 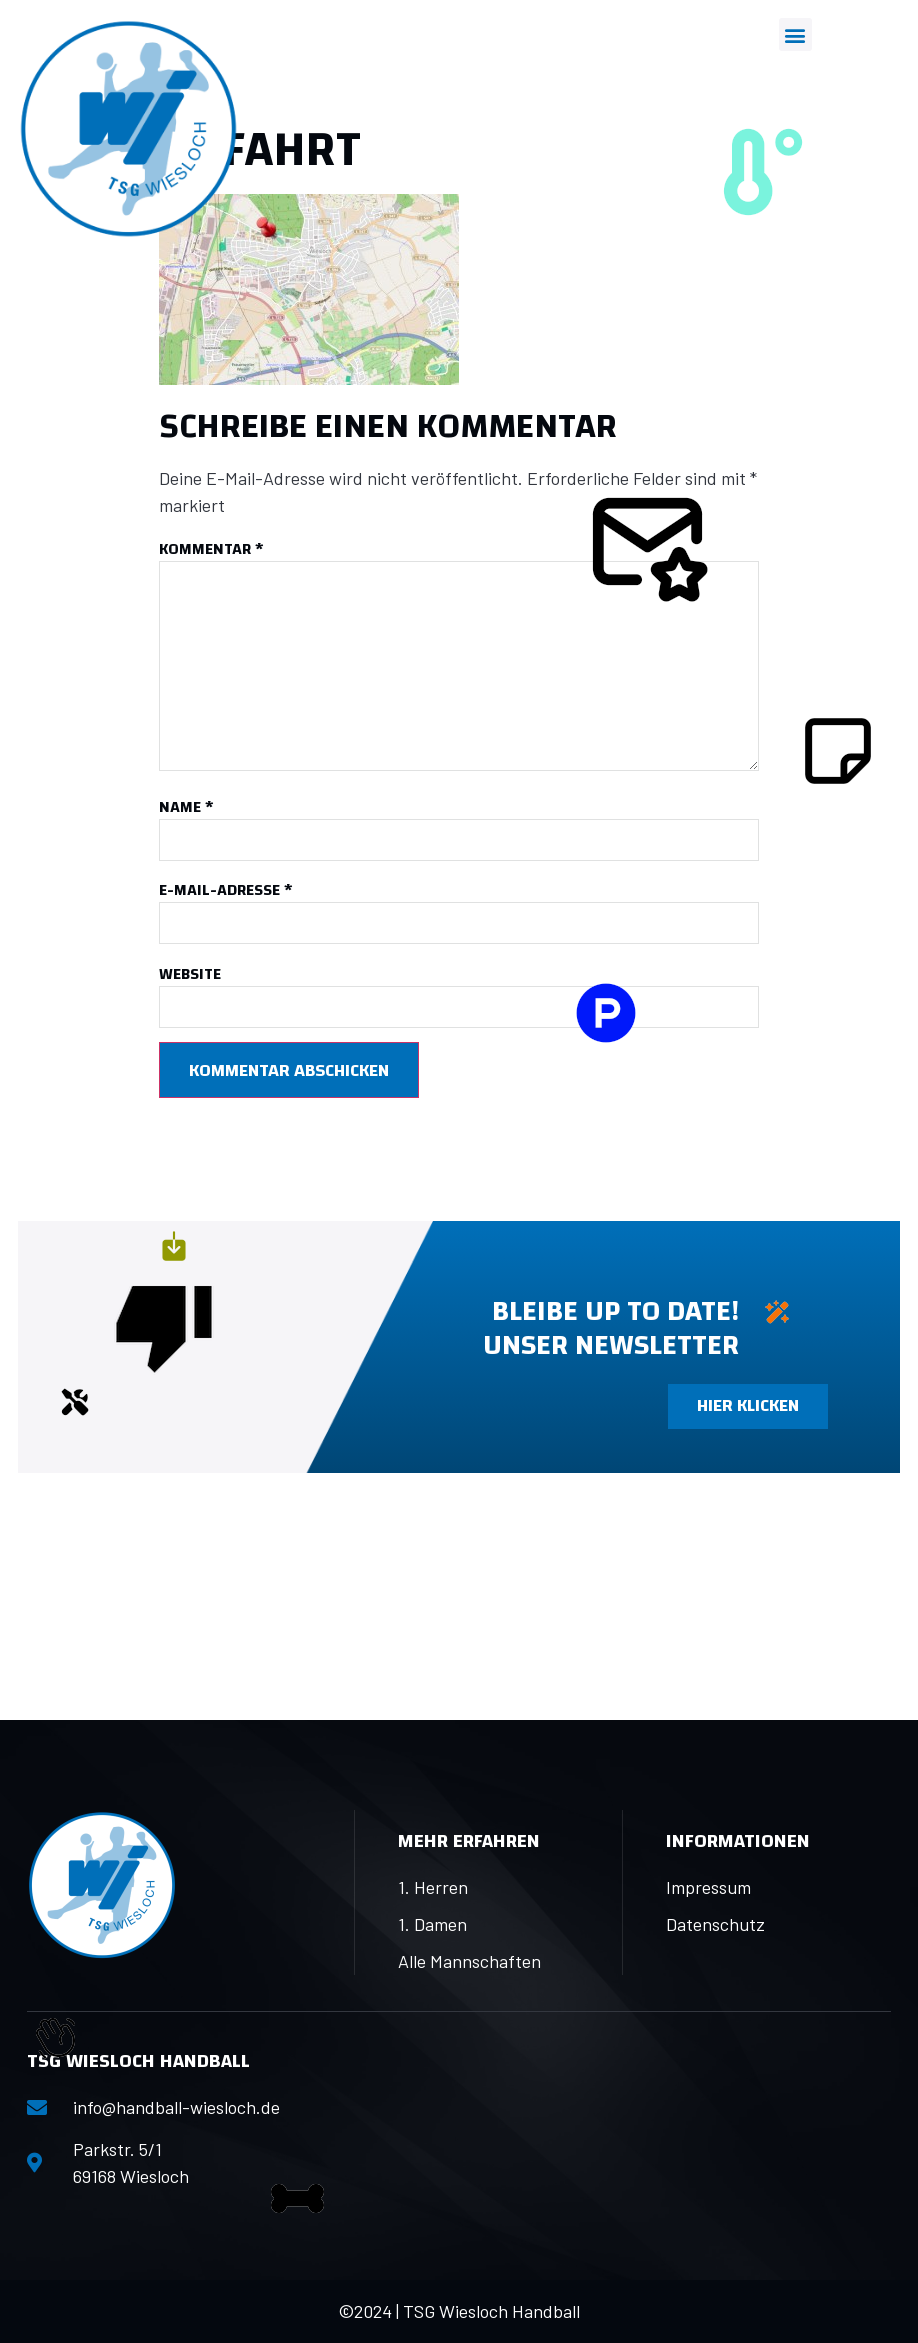 I want to click on dislike or downvote content, so click(x=164, y=1325).